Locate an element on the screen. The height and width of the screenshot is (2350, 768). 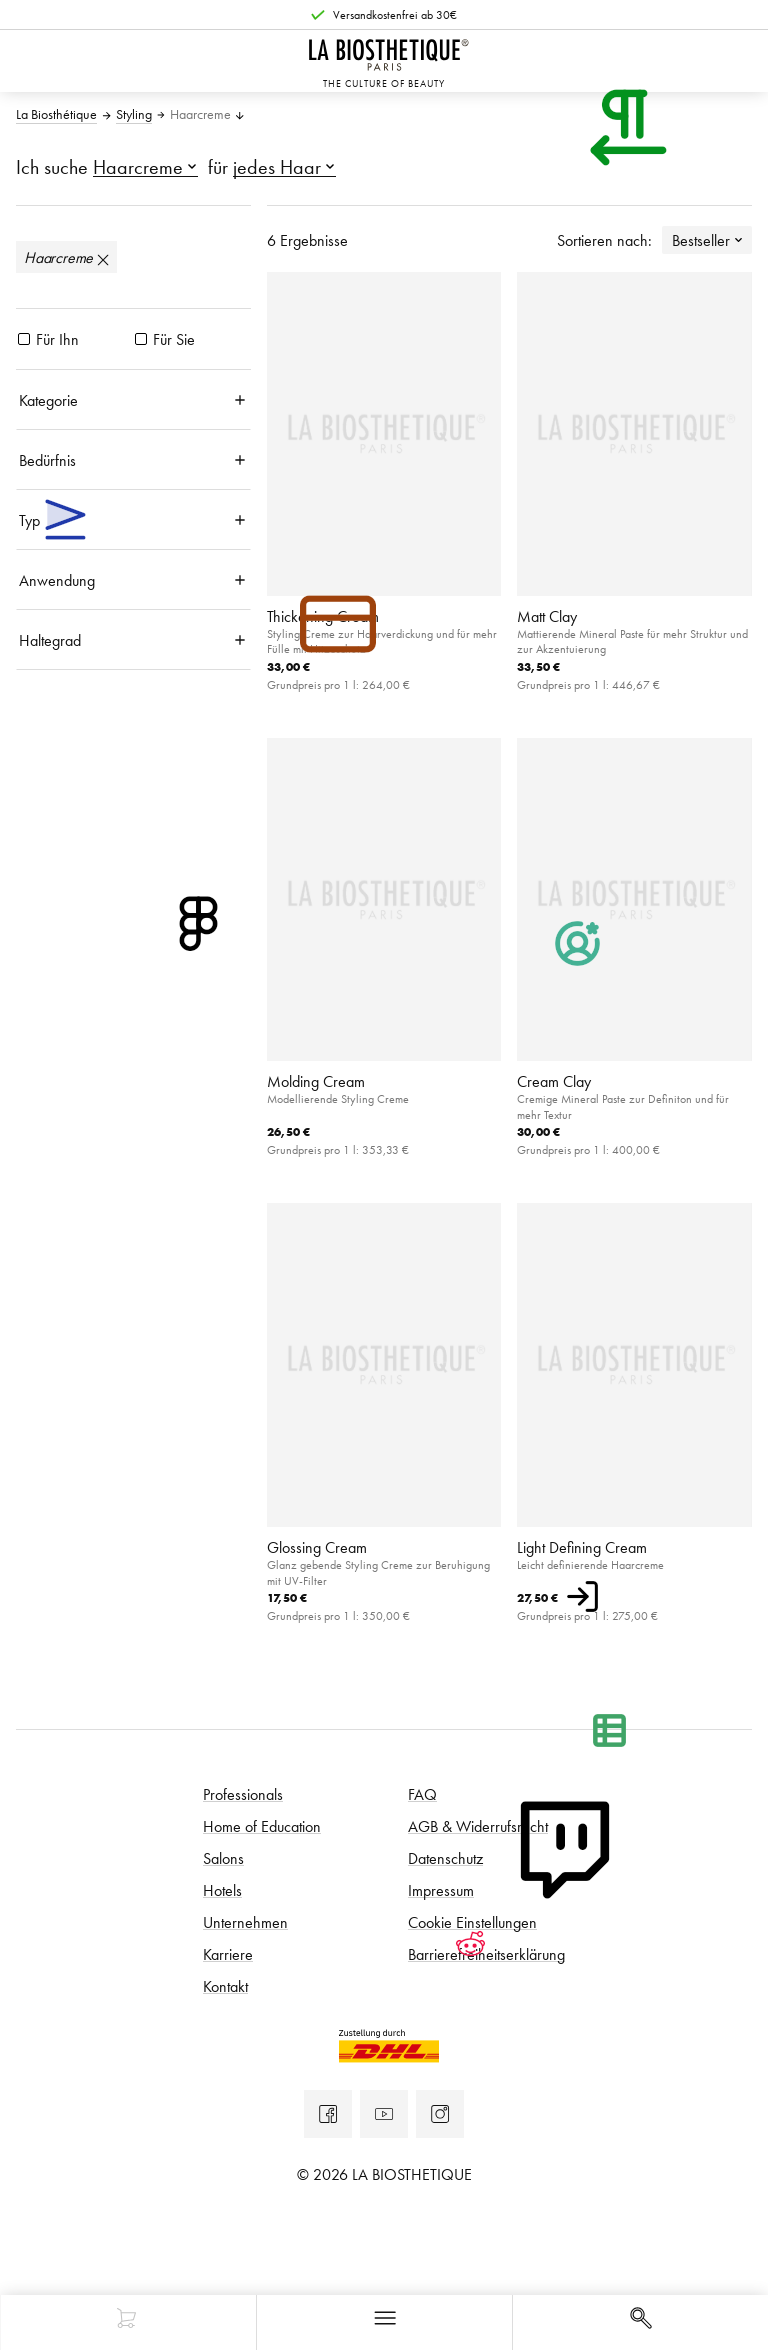
open twitch app is located at coordinates (565, 1850).